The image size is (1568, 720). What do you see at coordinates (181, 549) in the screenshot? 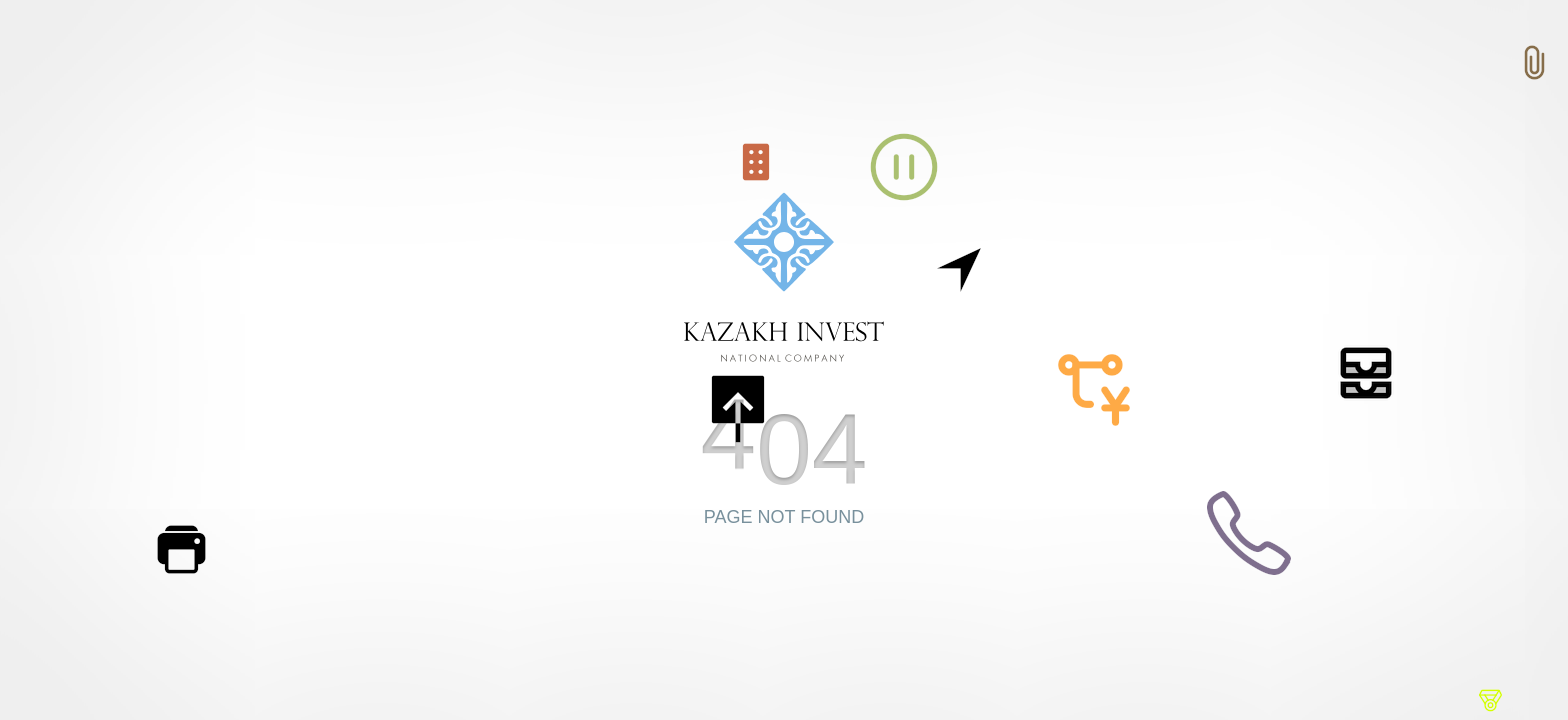
I see `print this document` at bounding box center [181, 549].